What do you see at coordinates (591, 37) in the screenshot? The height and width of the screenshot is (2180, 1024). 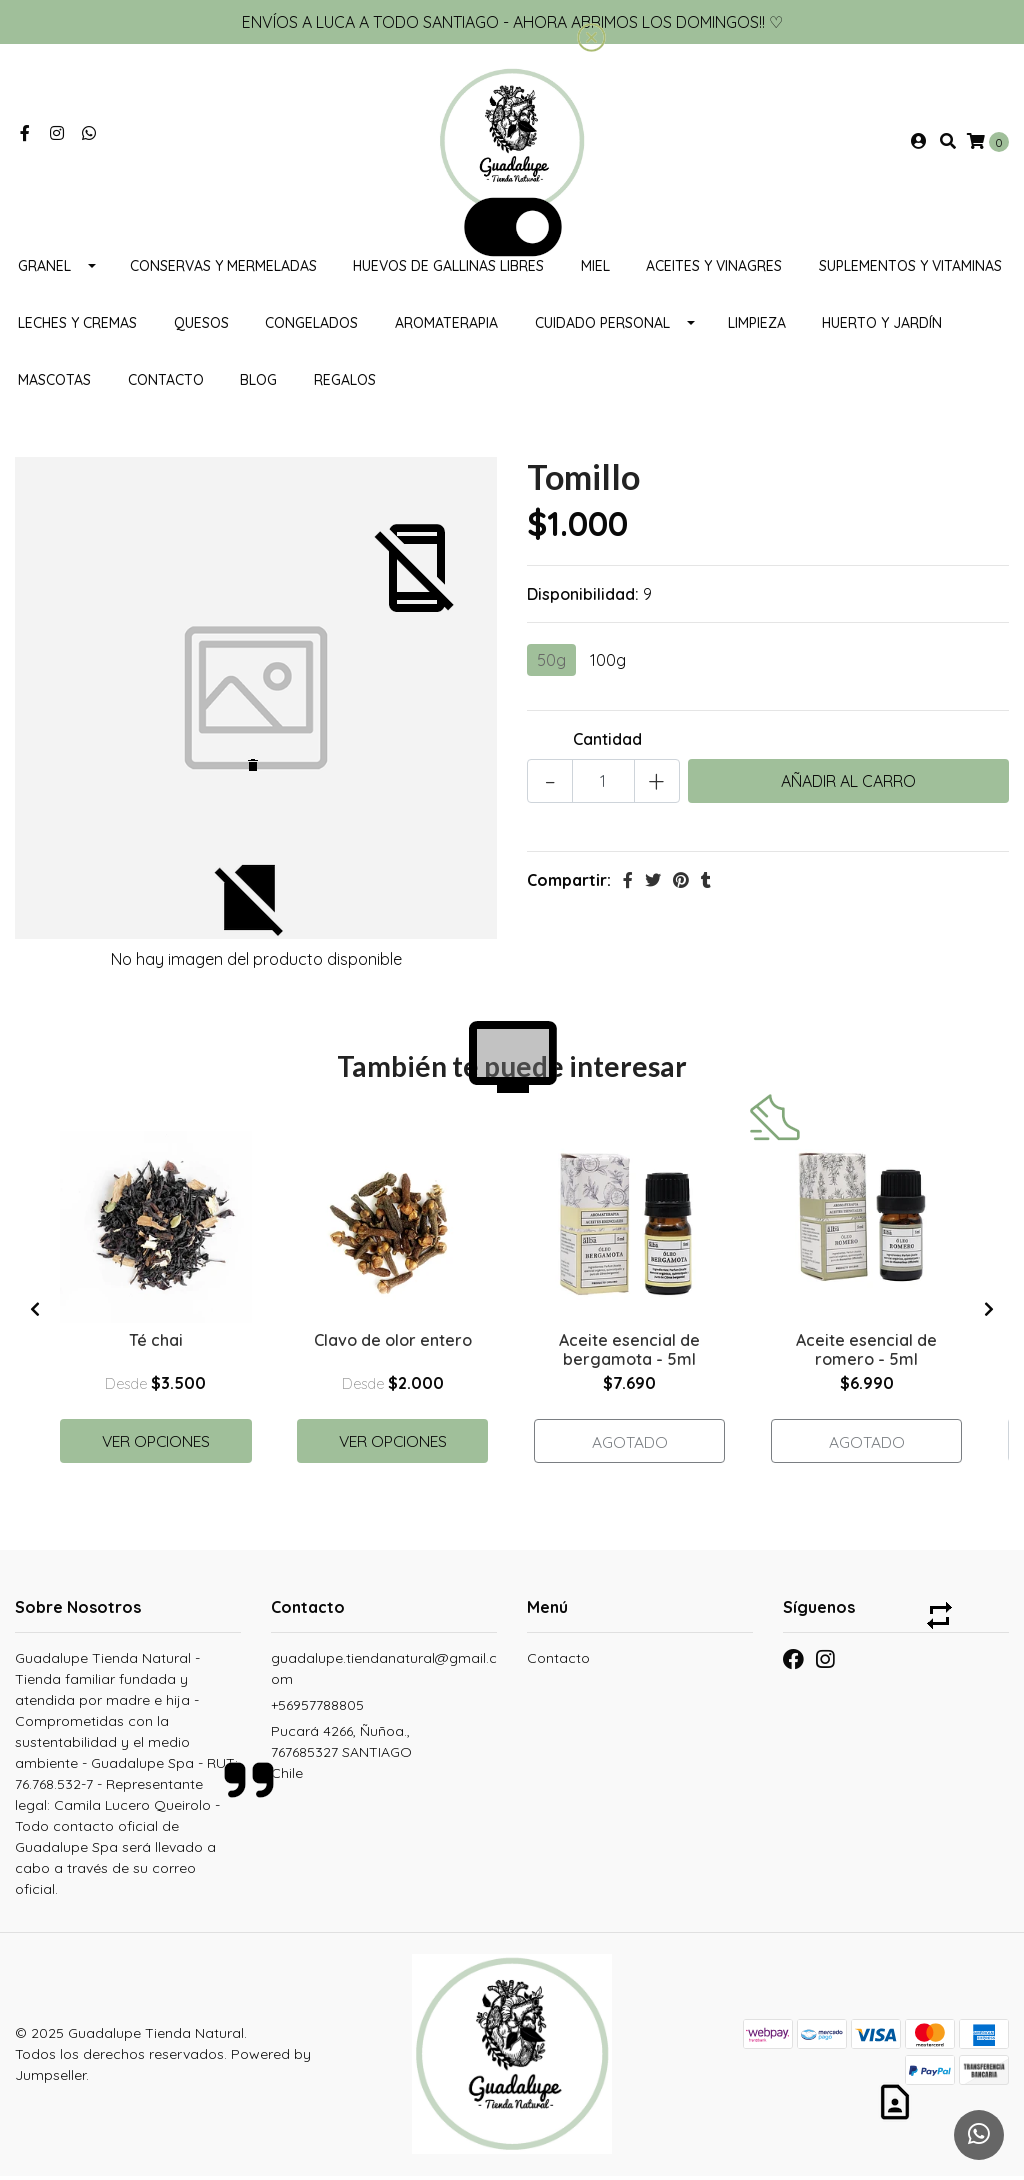 I see `close or dismiss a dialog` at bounding box center [591, 37].